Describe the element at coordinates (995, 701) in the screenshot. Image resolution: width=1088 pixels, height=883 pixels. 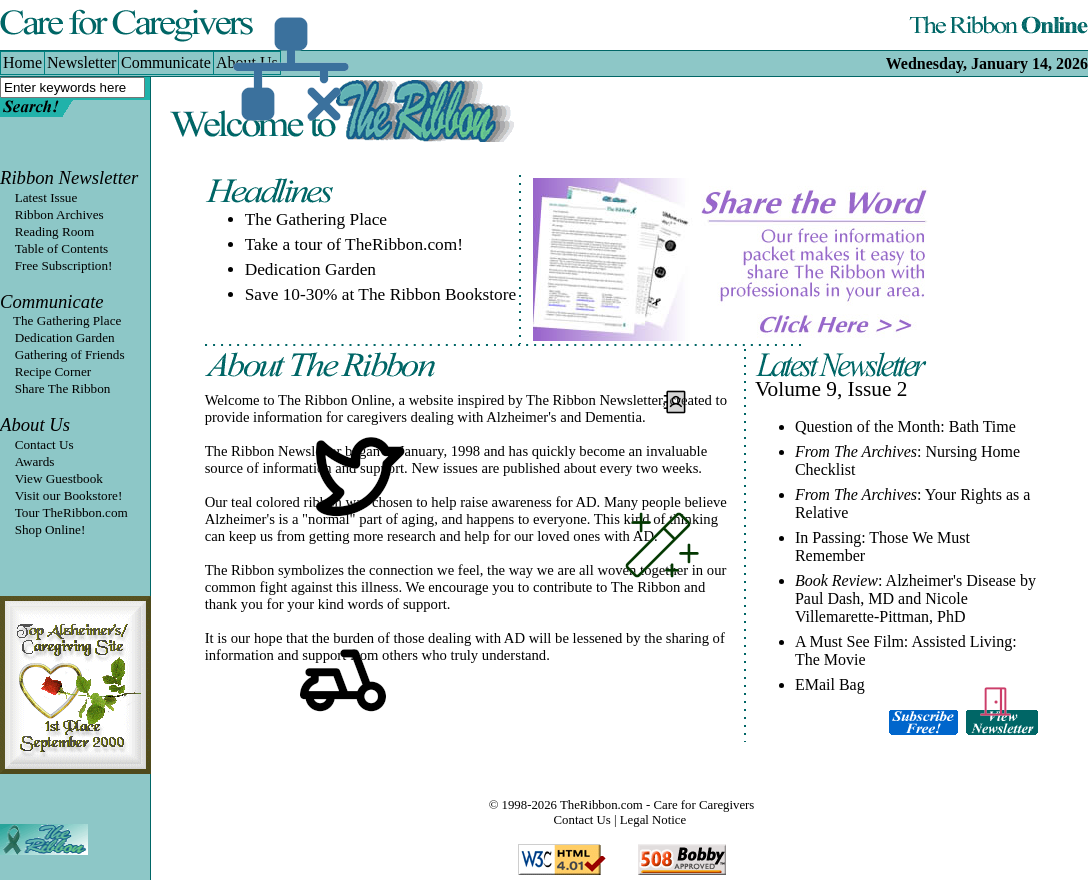
I see `exit or log out of the application` at that location.